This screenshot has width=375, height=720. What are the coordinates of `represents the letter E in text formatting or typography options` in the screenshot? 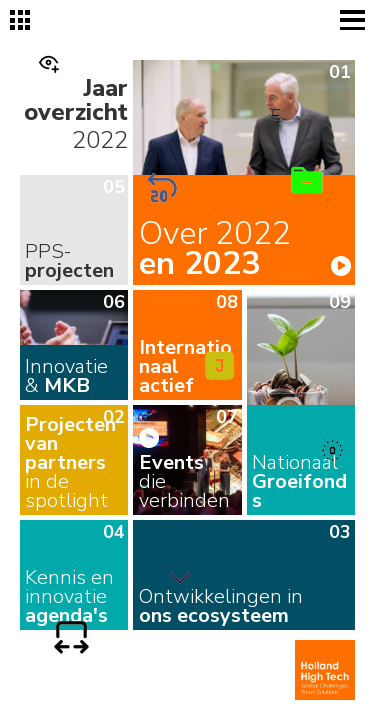 It's located at (276, 115).